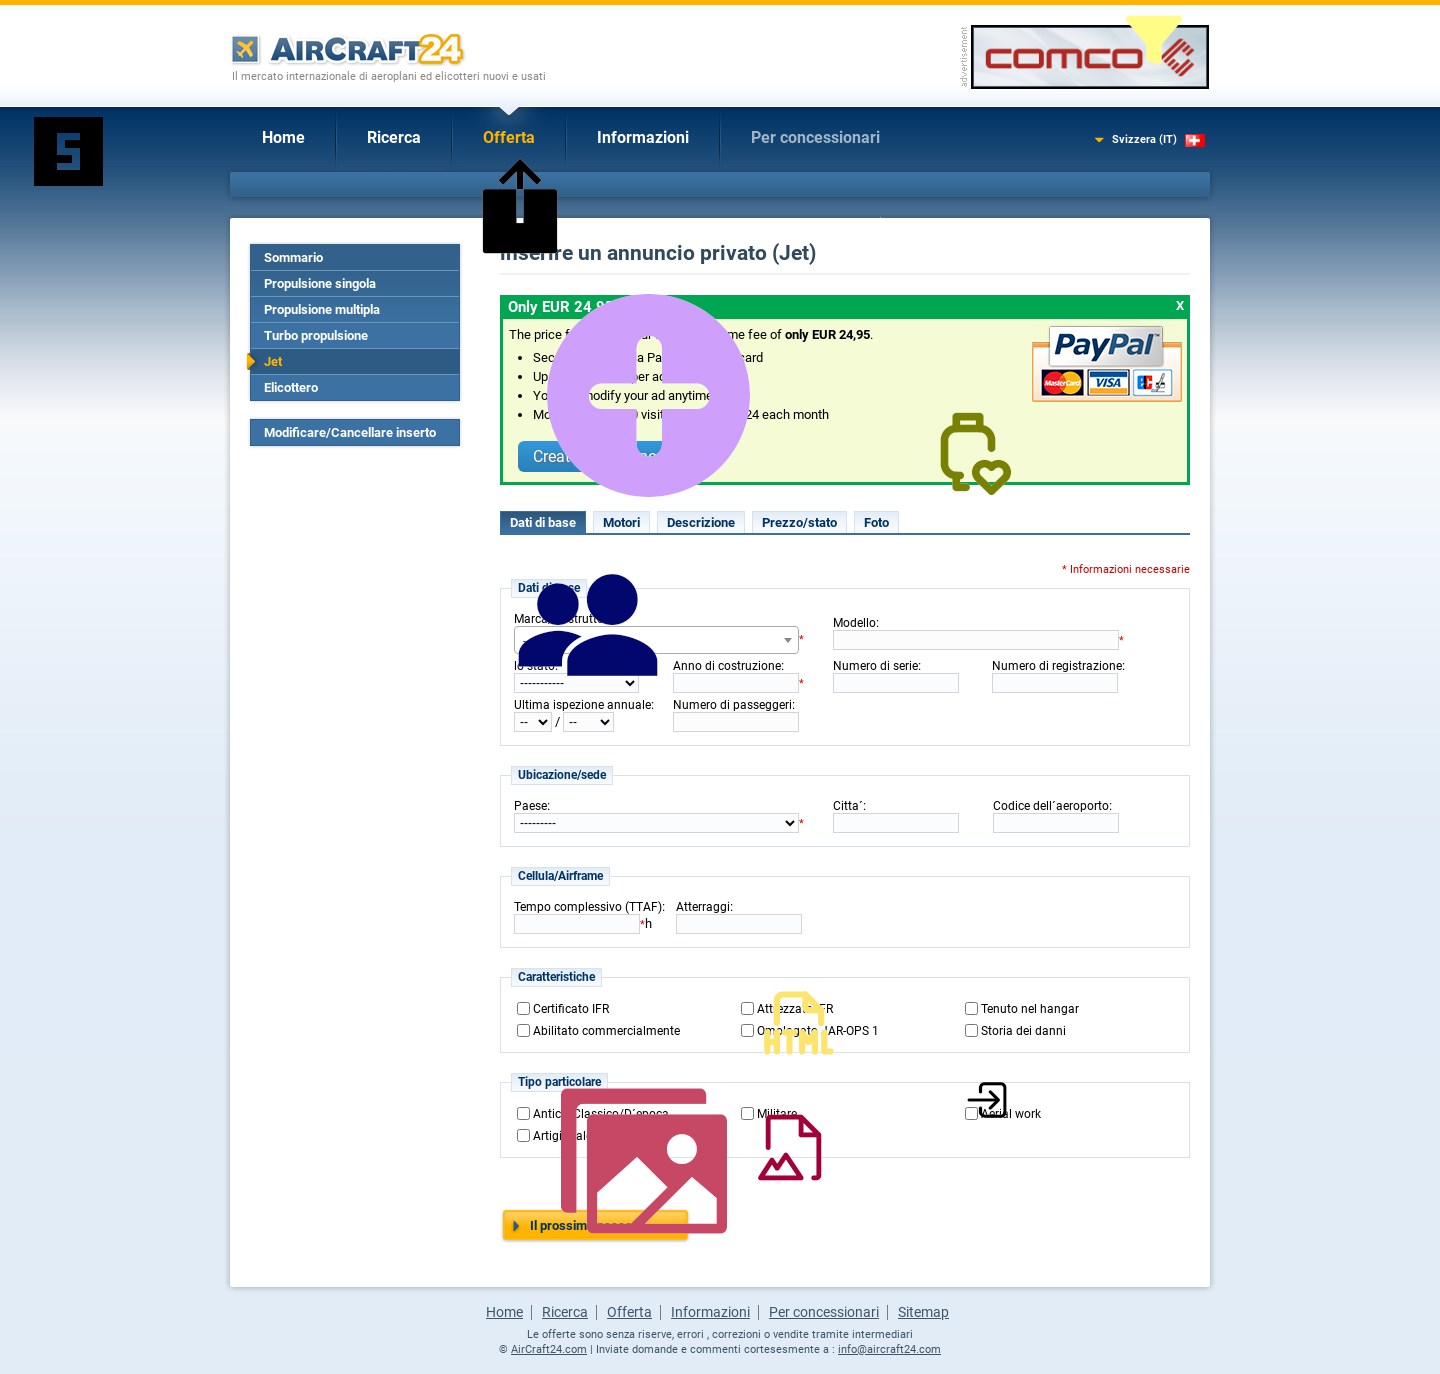 Image resolution: width=1440 pixels, height=1374 pixels. Describe the element at coordinates (588, 625) in the screenshot. I see `view contacts or people list` at that location.